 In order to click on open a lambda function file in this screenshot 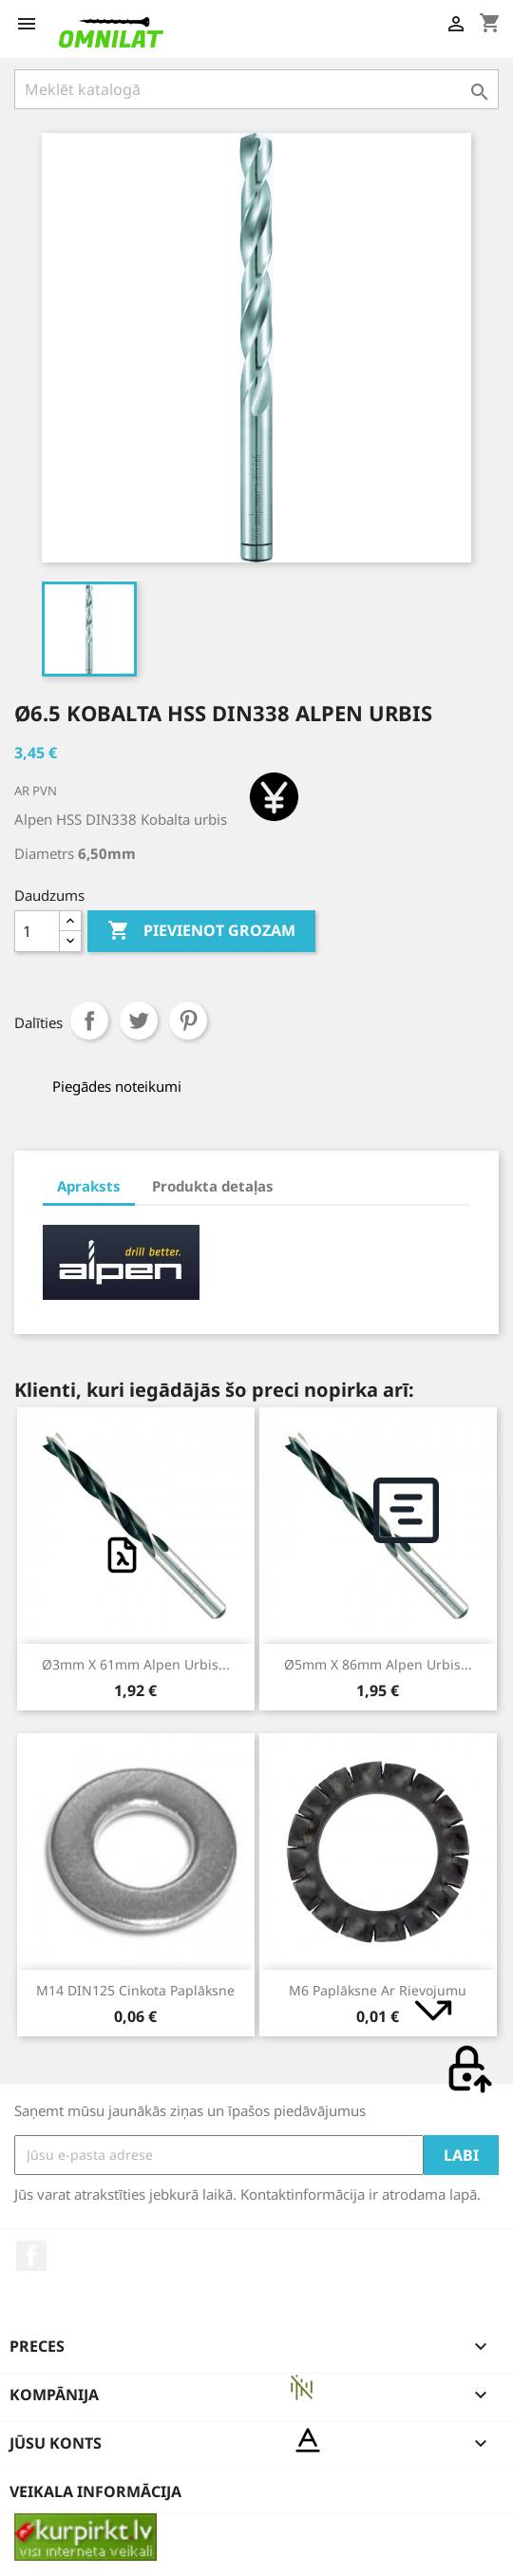, I will do `click(122, 1555)`.